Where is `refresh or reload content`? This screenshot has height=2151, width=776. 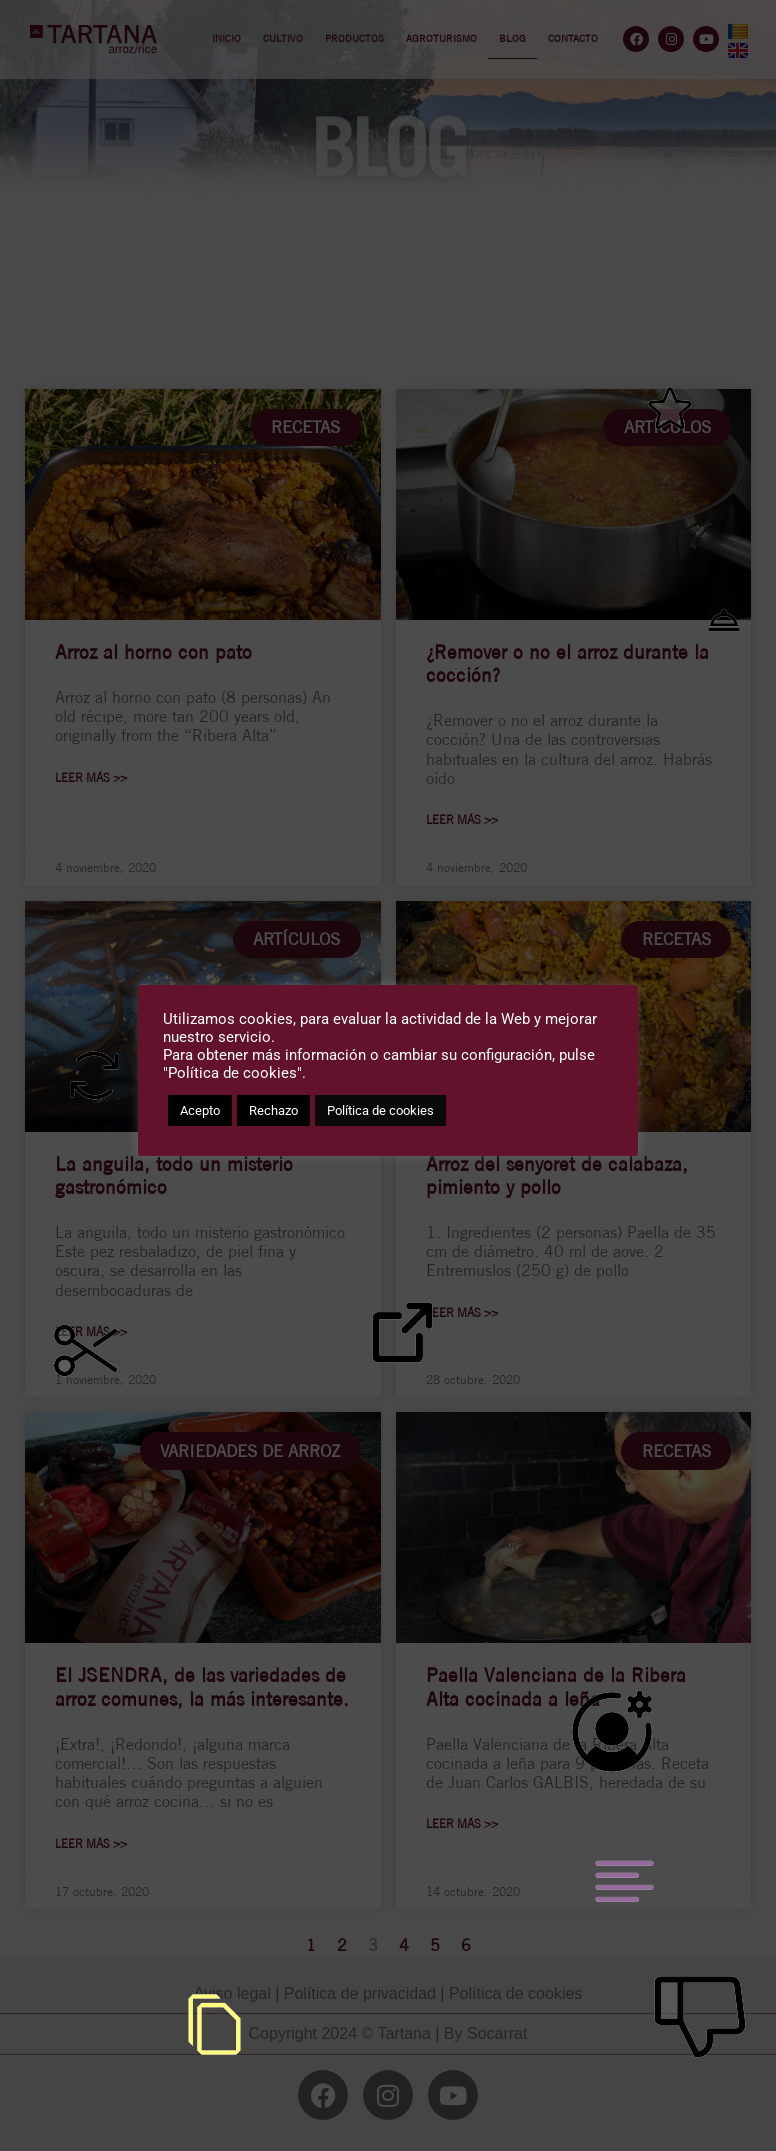 refresh or reload content is located at coordinates (94, 1075).